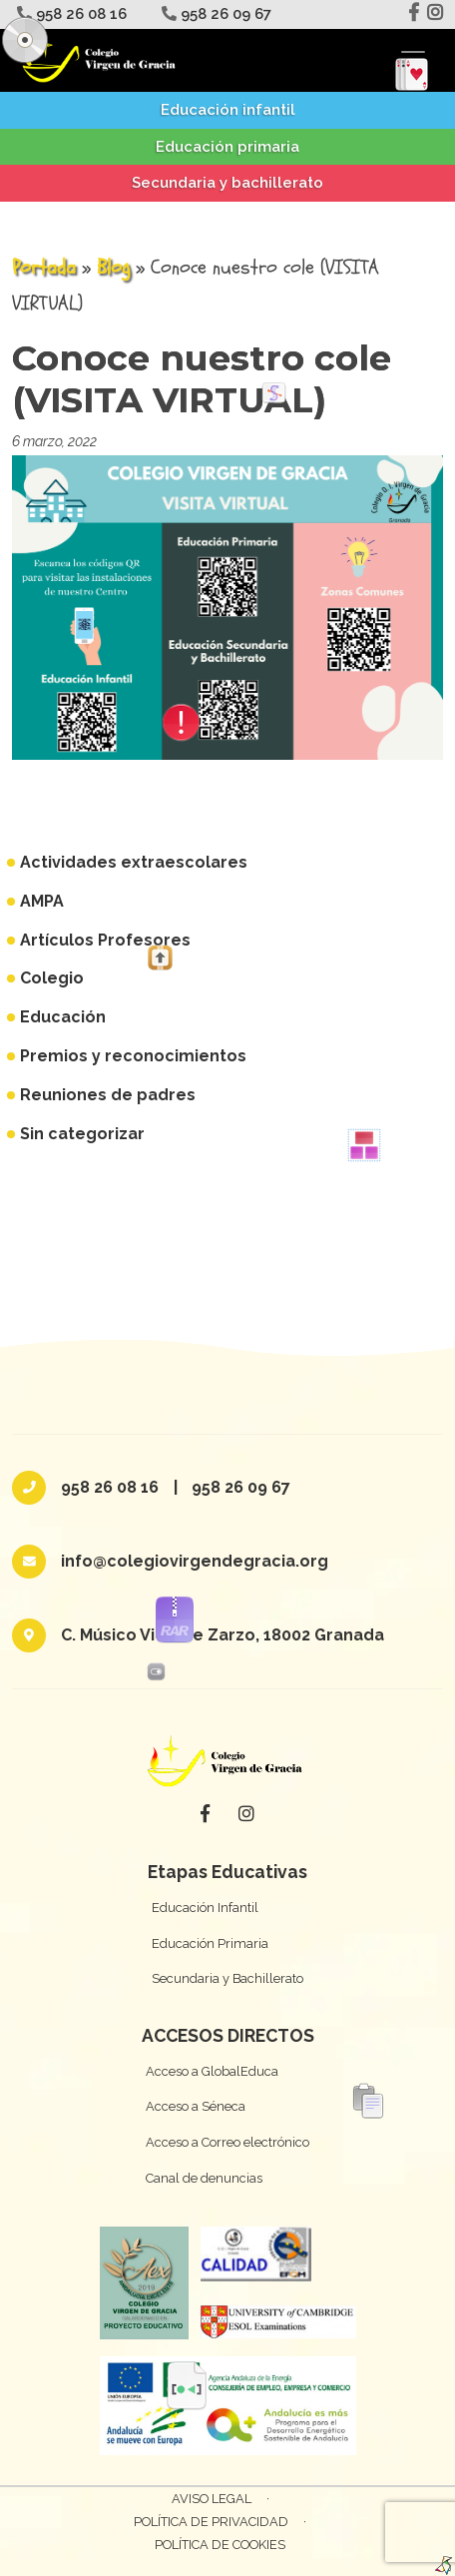 The width and height of the screenshot is (455, 2576). Describe the element at coordinates (187, 2385) in the screenshot. I see `systemd unit configuration file` at that location.